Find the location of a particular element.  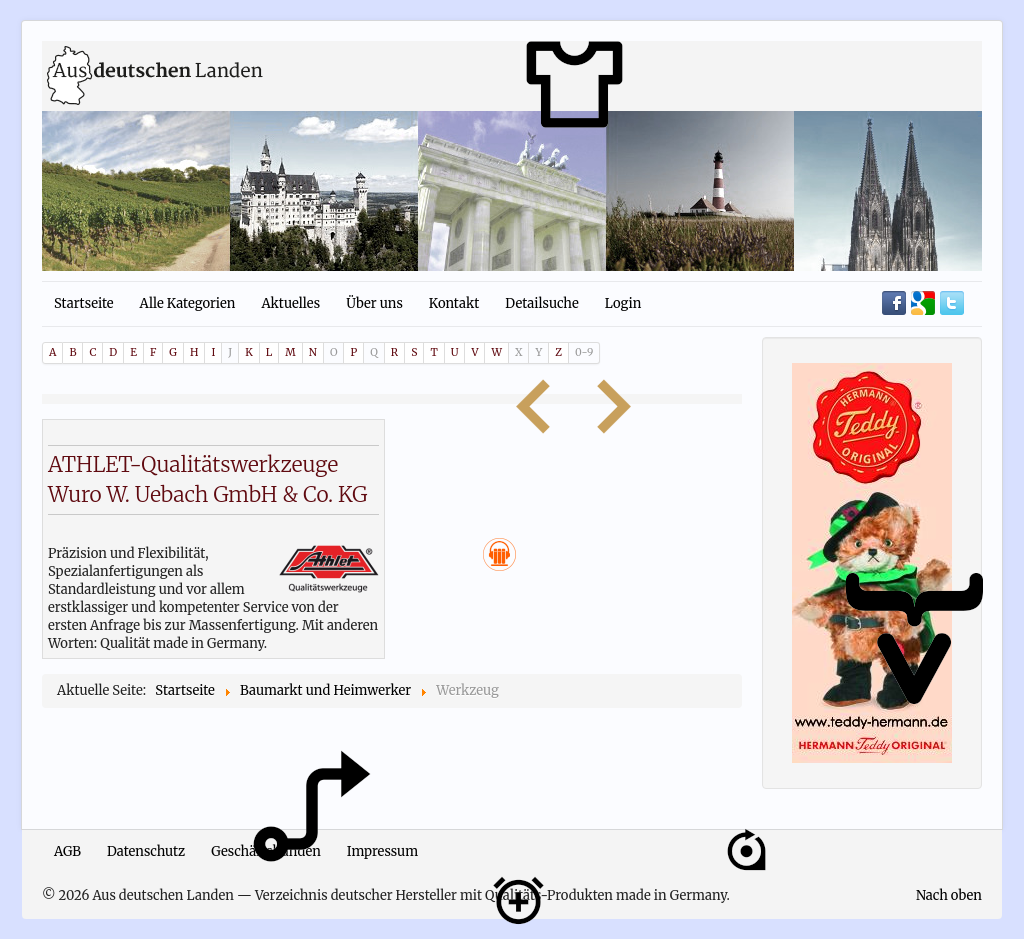

rev.com logo - access transcription and captioning services is located at coordinates (746, 849).